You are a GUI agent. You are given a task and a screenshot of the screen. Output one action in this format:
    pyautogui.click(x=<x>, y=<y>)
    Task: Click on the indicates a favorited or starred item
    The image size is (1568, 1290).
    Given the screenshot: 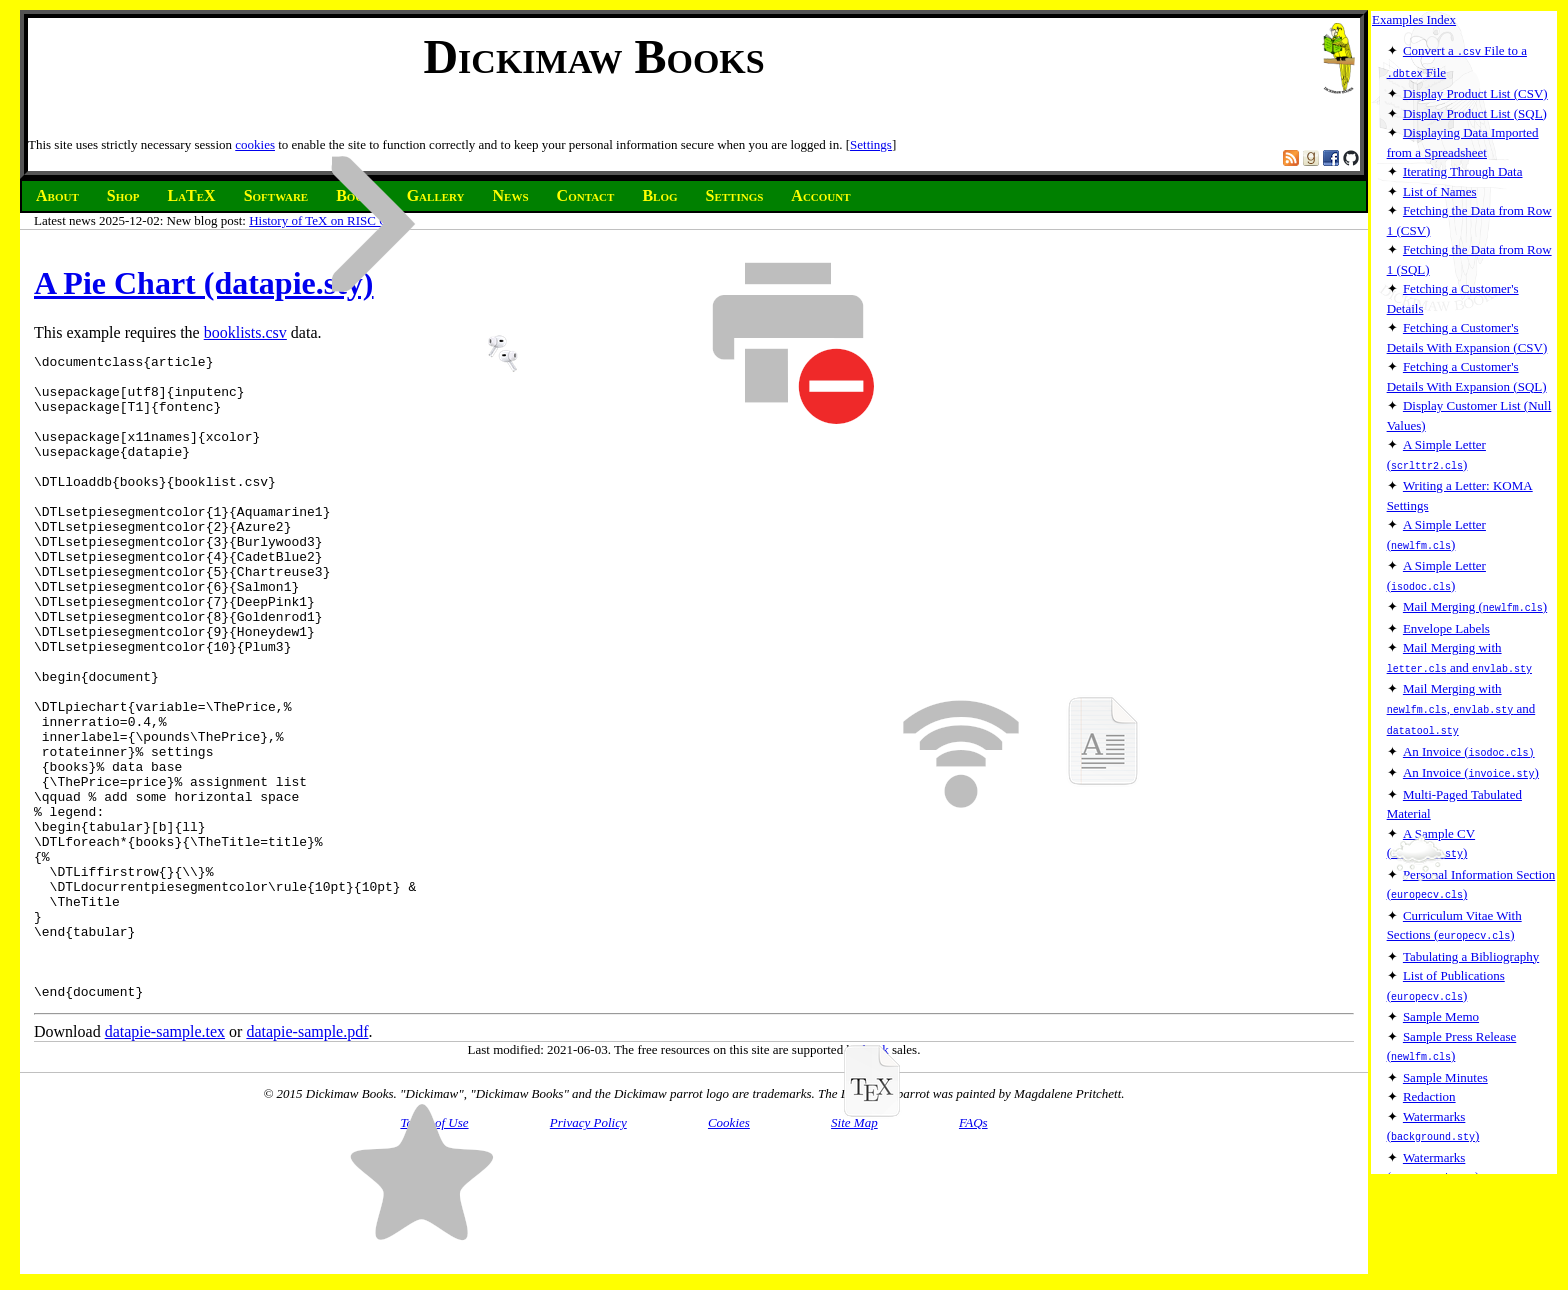 What is the action you would take?
    pyautogui.click(x=422, y=1178)
    